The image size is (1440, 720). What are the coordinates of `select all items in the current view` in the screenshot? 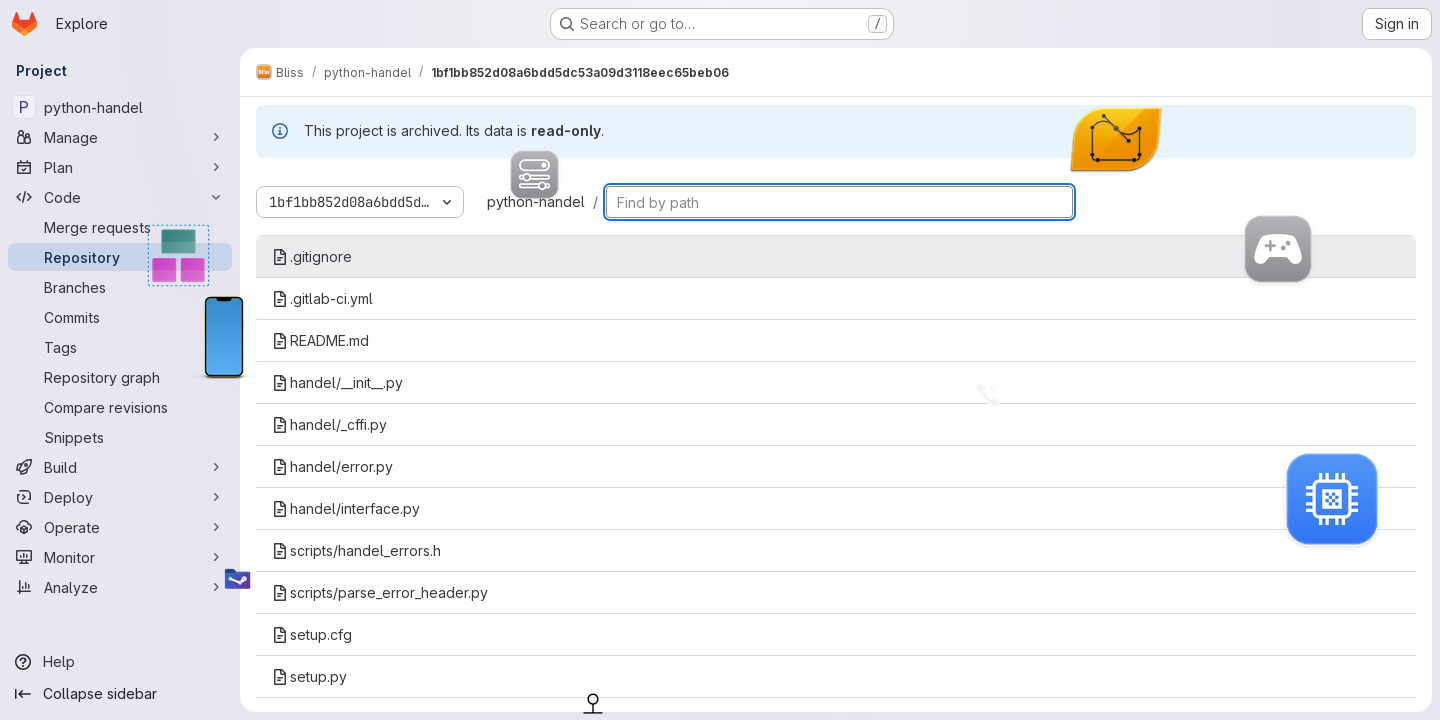 It's located at (178, 255).